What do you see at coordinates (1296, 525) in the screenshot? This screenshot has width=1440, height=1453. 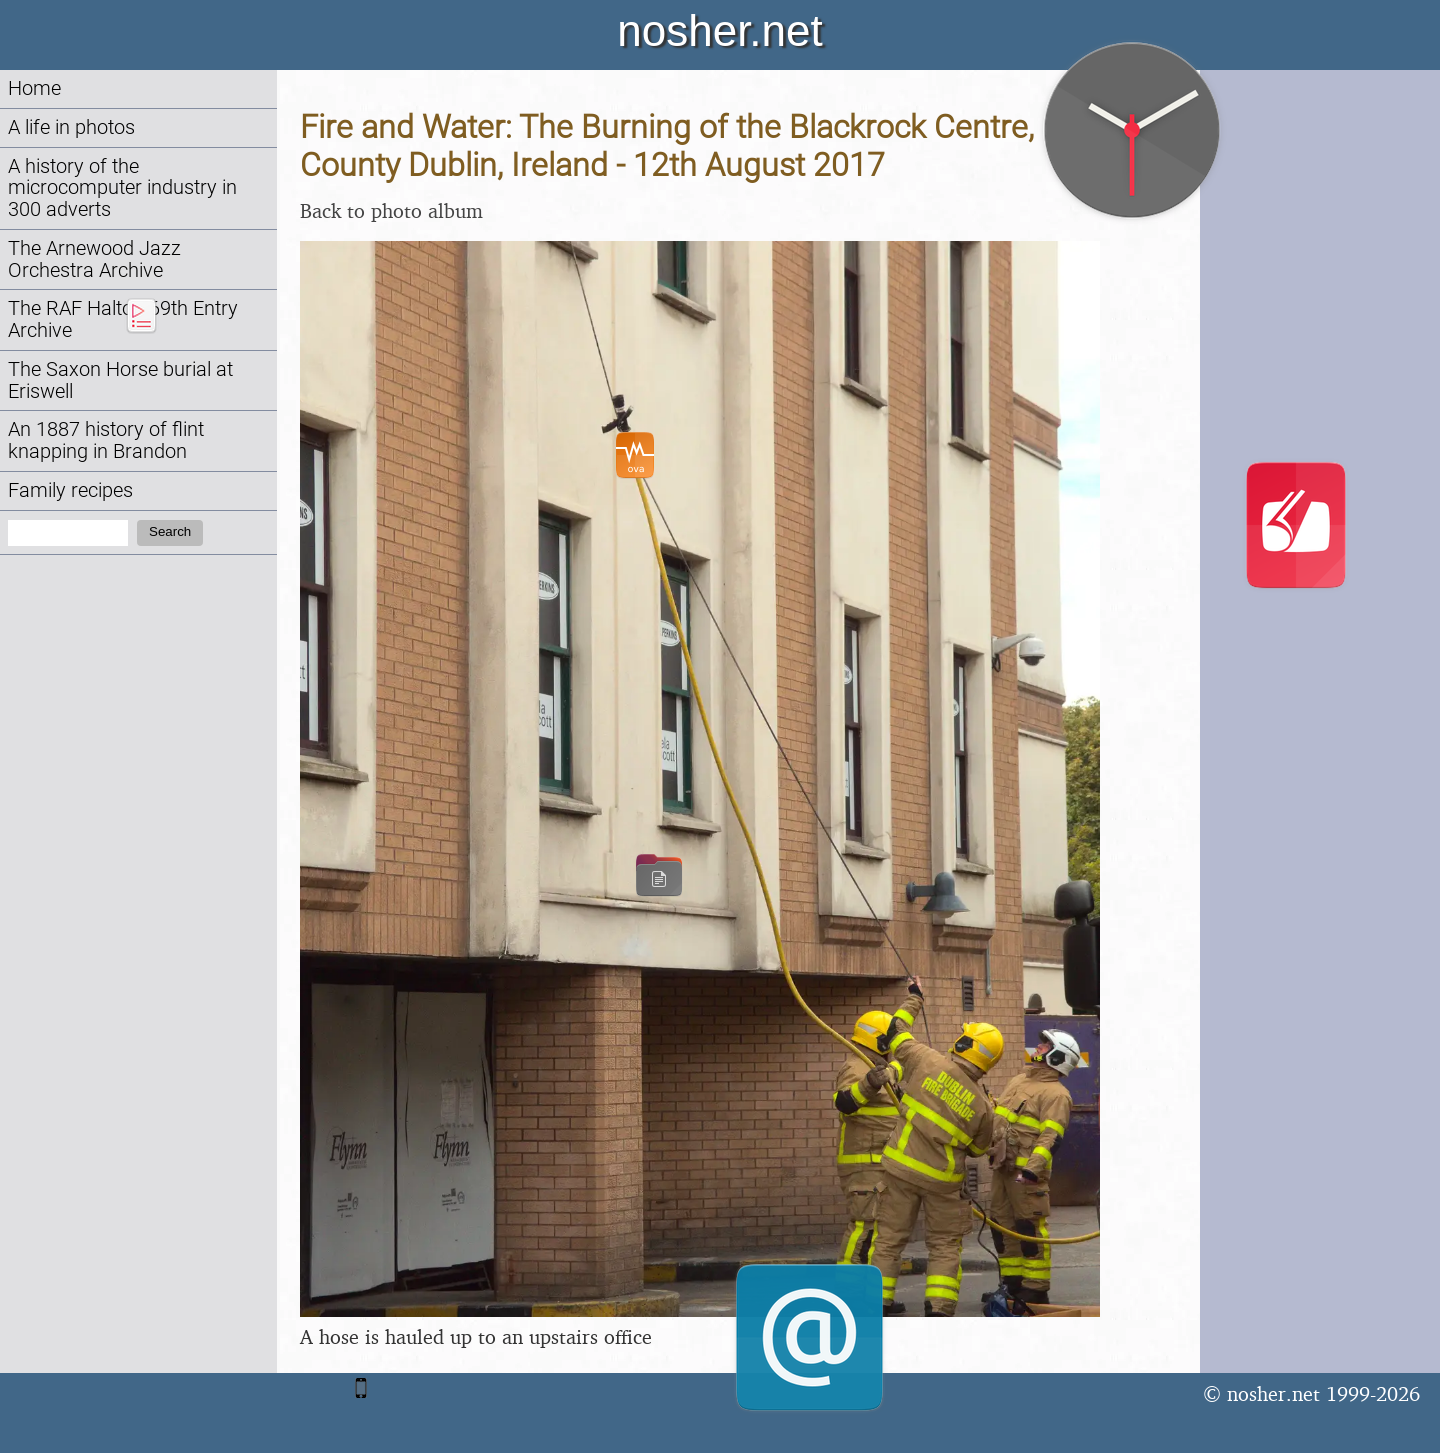 I see `an encapsulated postscript (.eps) file` at bounding box center [1296, 525].